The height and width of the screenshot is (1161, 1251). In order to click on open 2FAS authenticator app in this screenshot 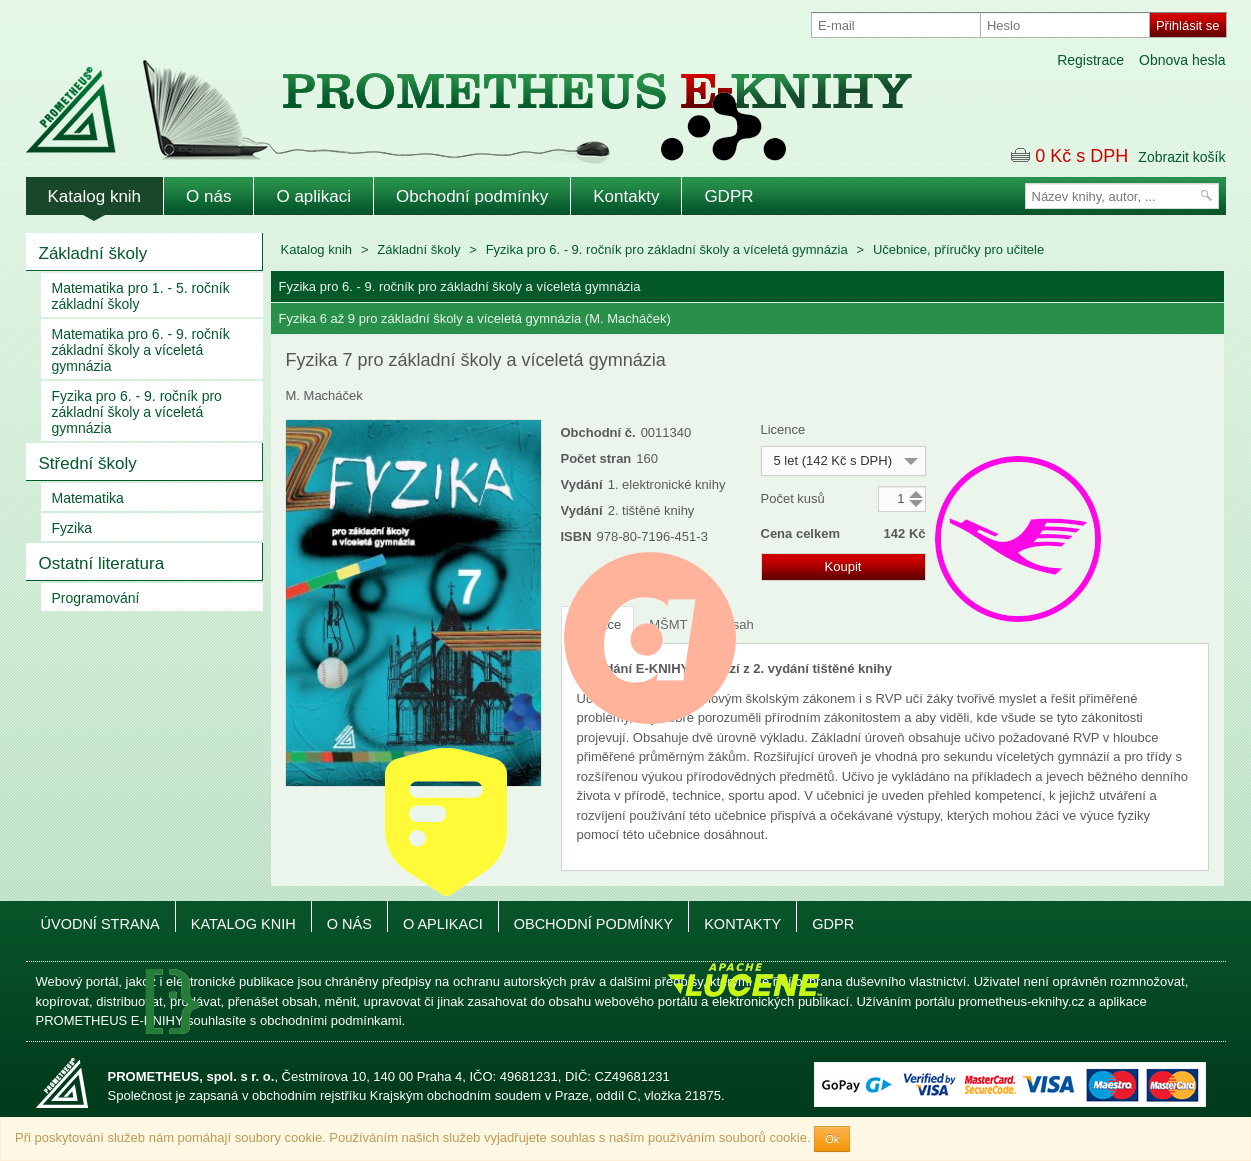, I will do `click(446, 822)`.